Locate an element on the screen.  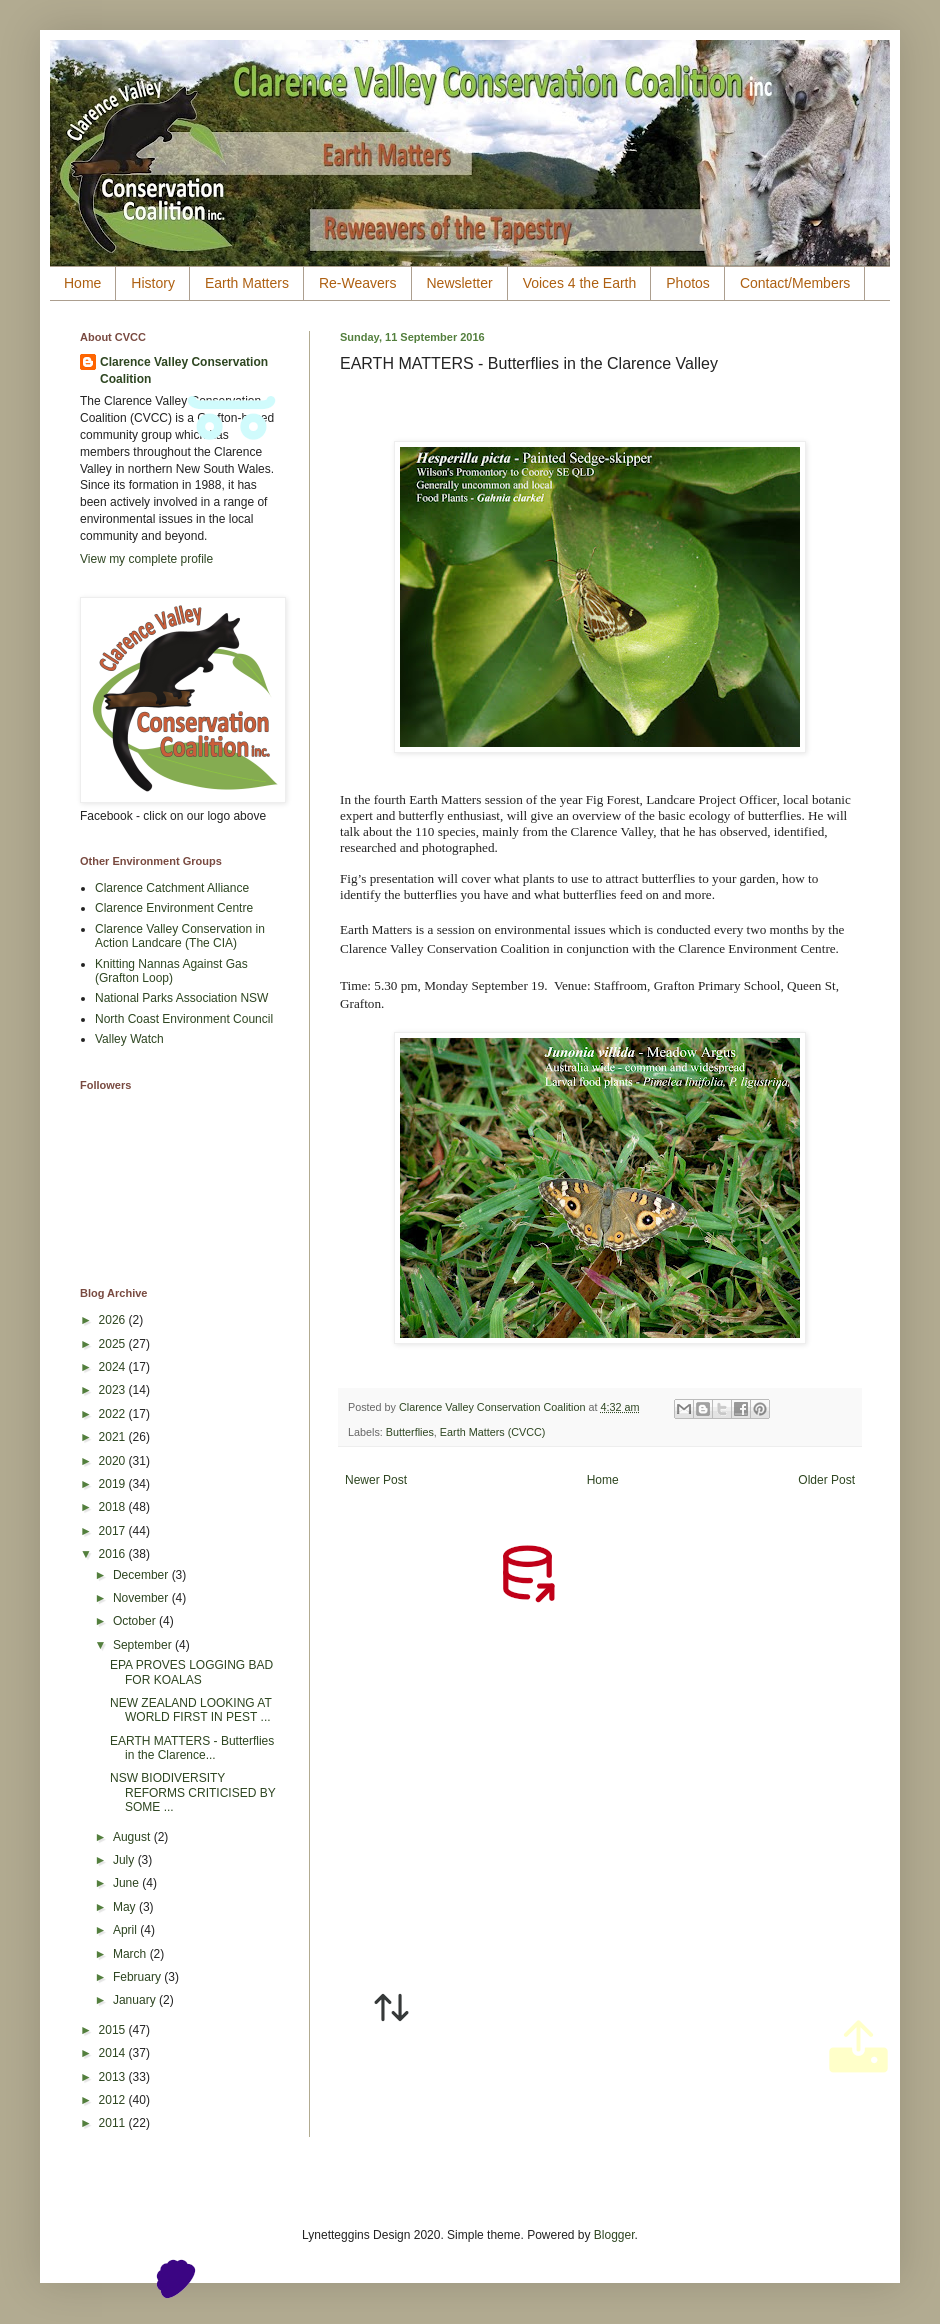
browse asian cuisine or dumpling restaurants is located at coordinates (176, 2279).